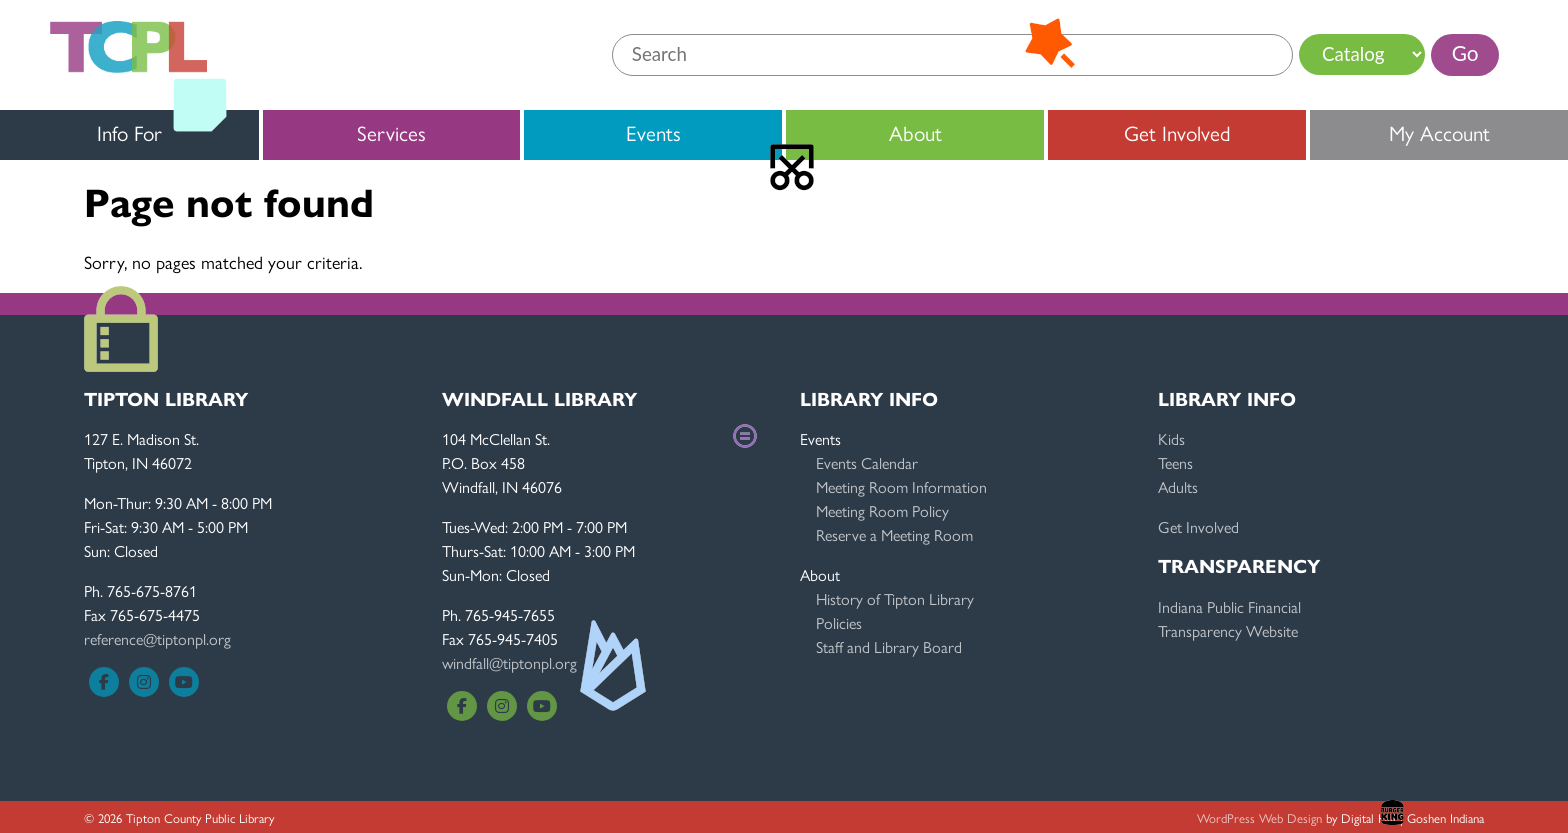 This screenshot has height=833, width=1568. What do you see at coordinates (200, 105) in the screenshot?
I see `create a new sticky note` at bounding box center [200, 105].